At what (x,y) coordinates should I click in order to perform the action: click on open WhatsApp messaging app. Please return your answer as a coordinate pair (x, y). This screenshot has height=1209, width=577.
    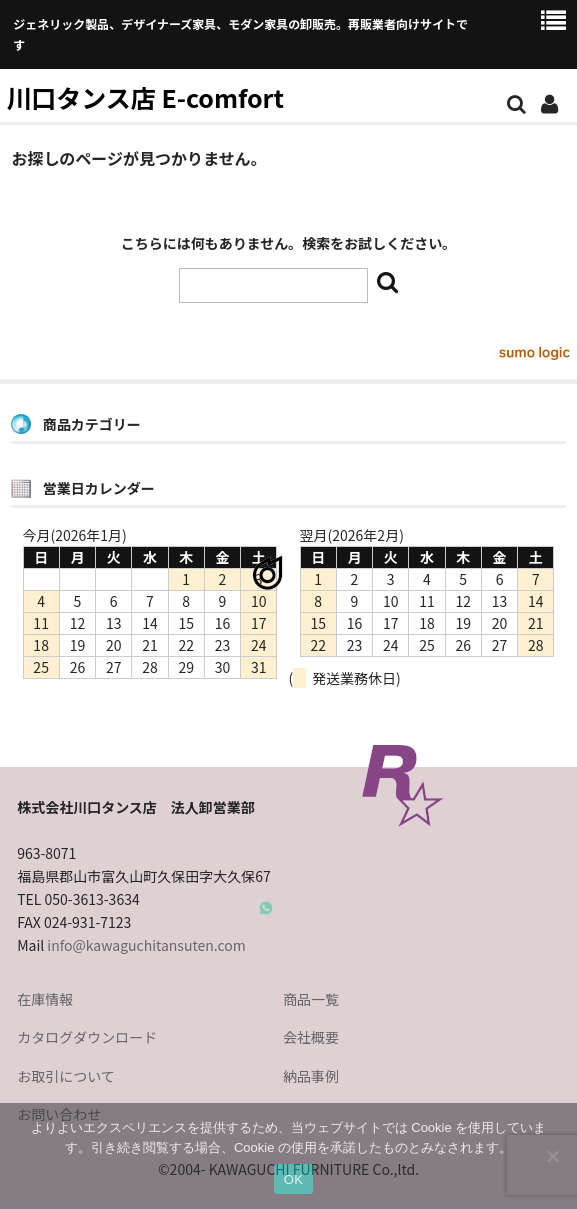
    Looking at the image, I should click on (266, 908).